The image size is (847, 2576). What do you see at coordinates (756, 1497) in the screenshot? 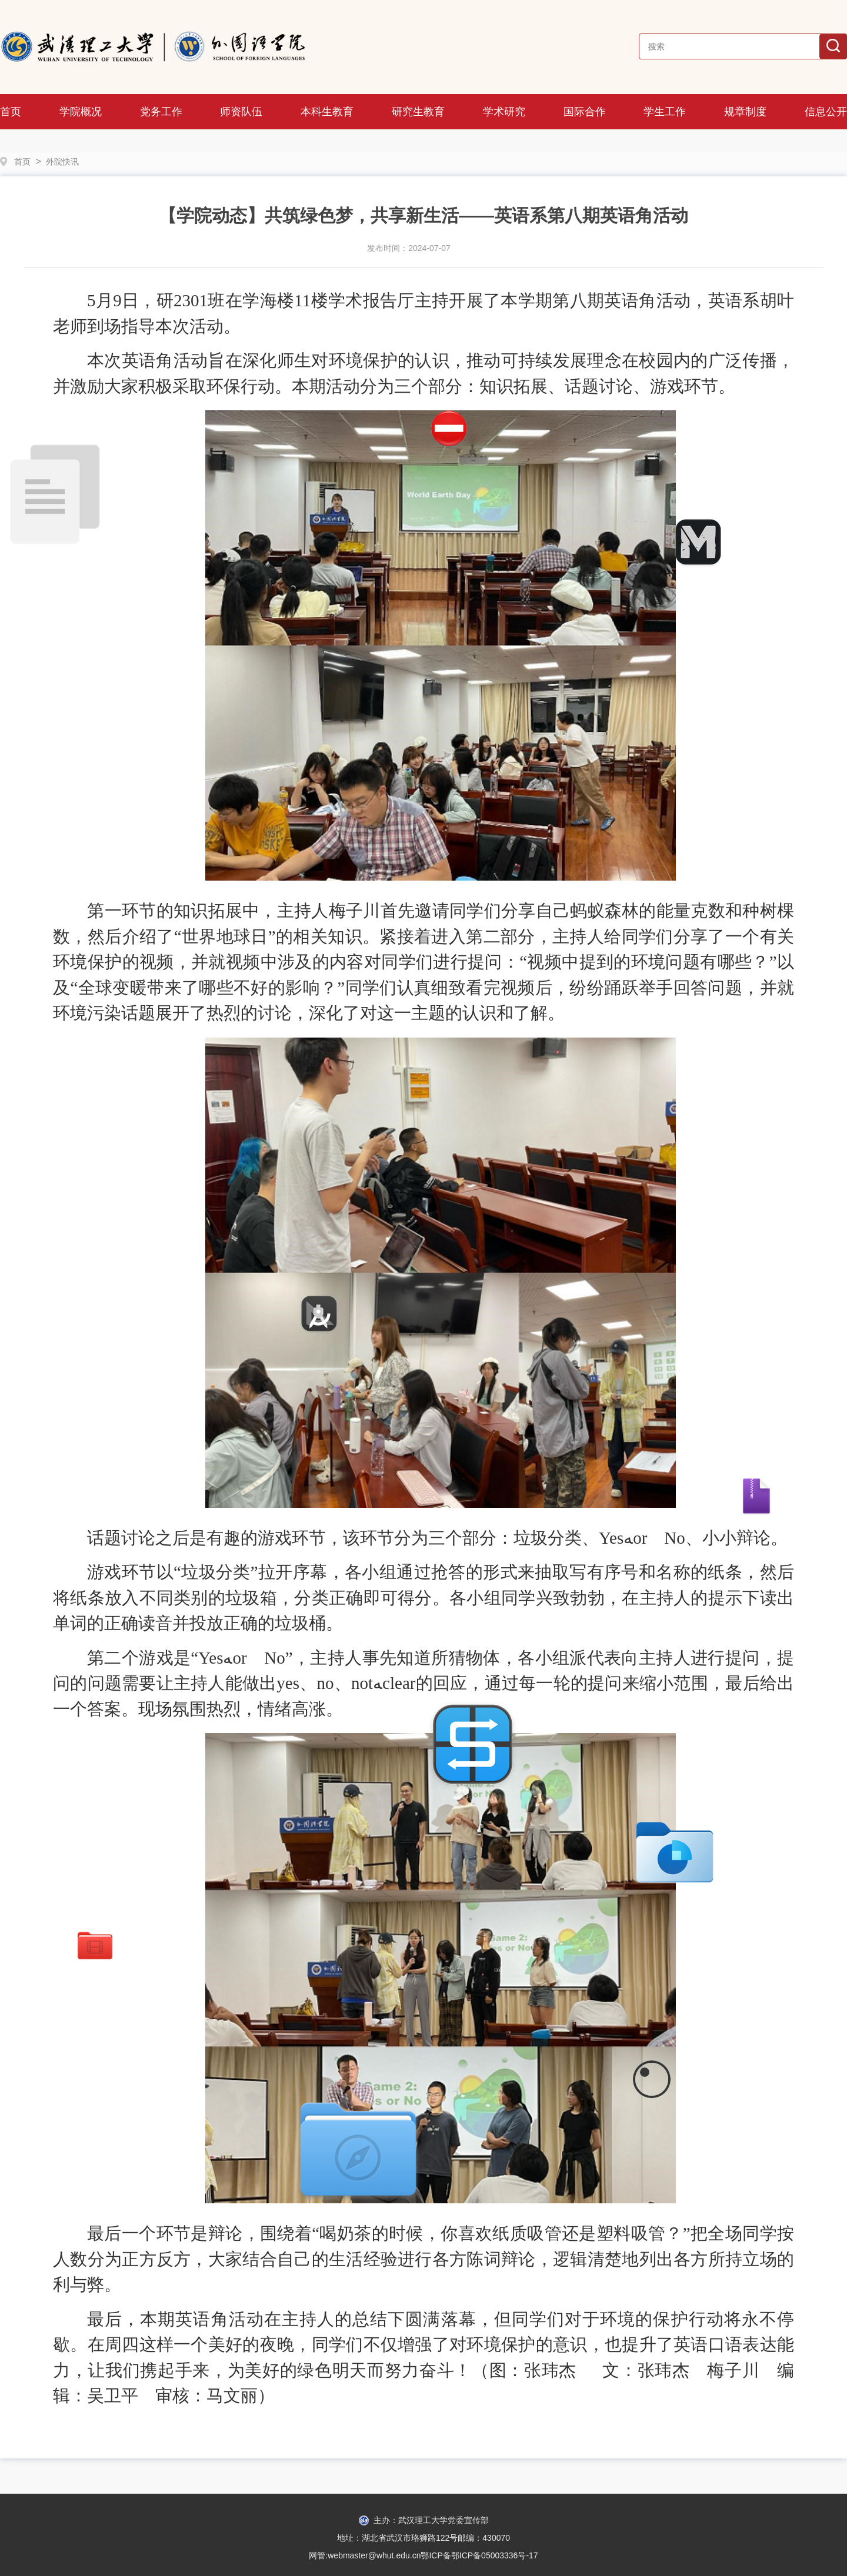
I see `a compressed bzip archive file` at bounding box center [756, 1497].